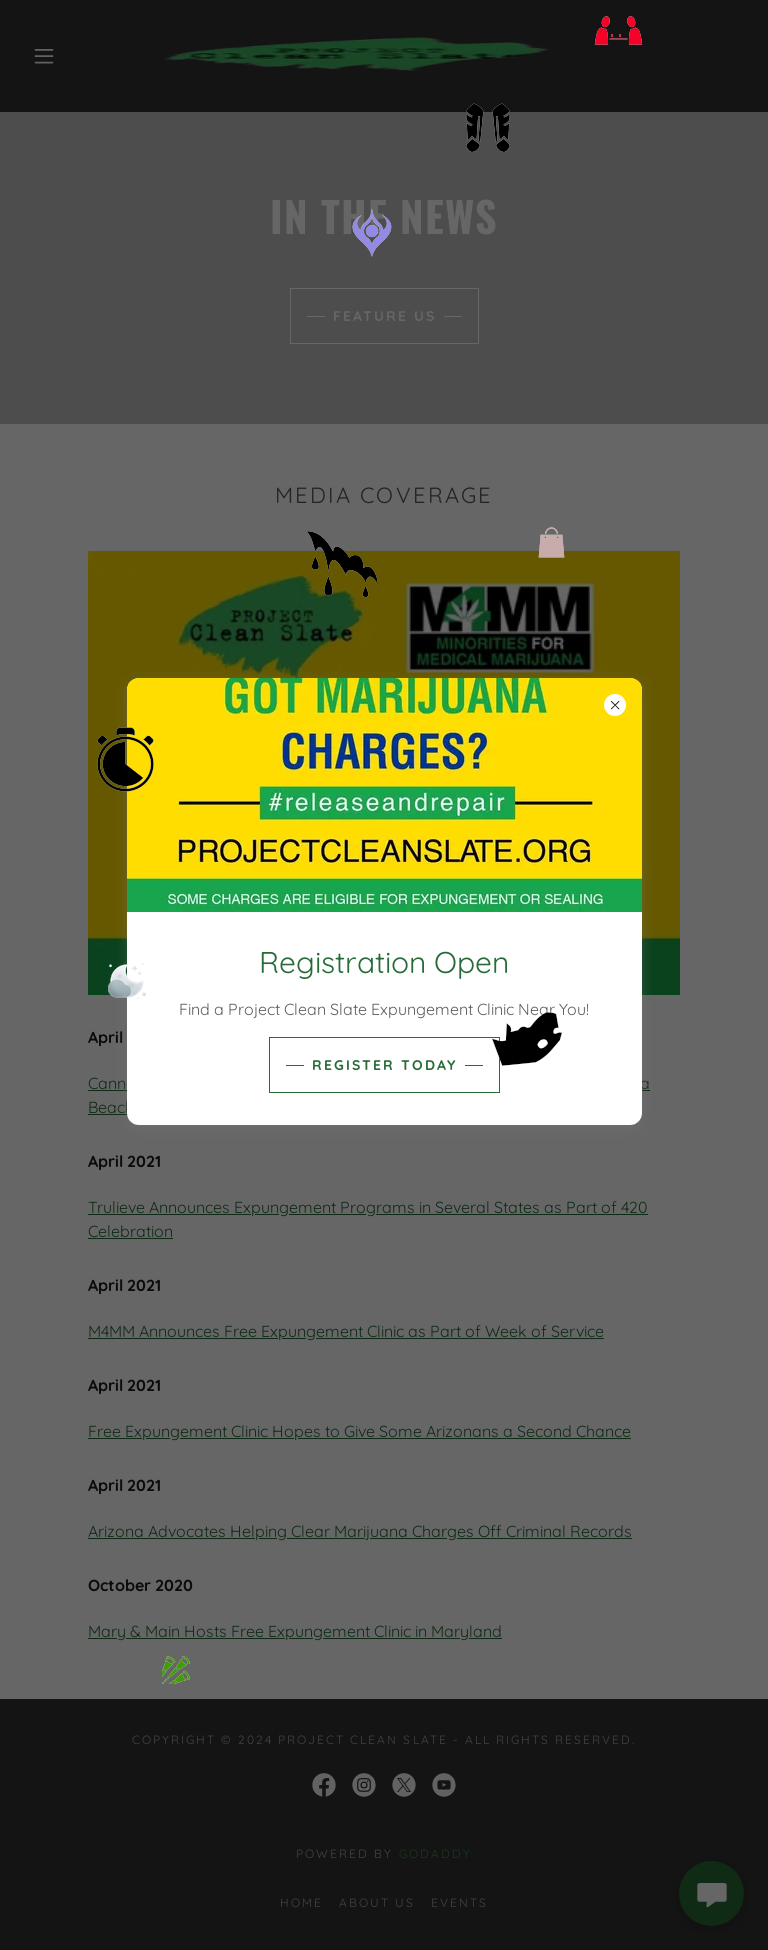  What do you see at coordinates (125, 759) in the screenshot?
I see `start or stop a timer` at bounding box center [125, 759].